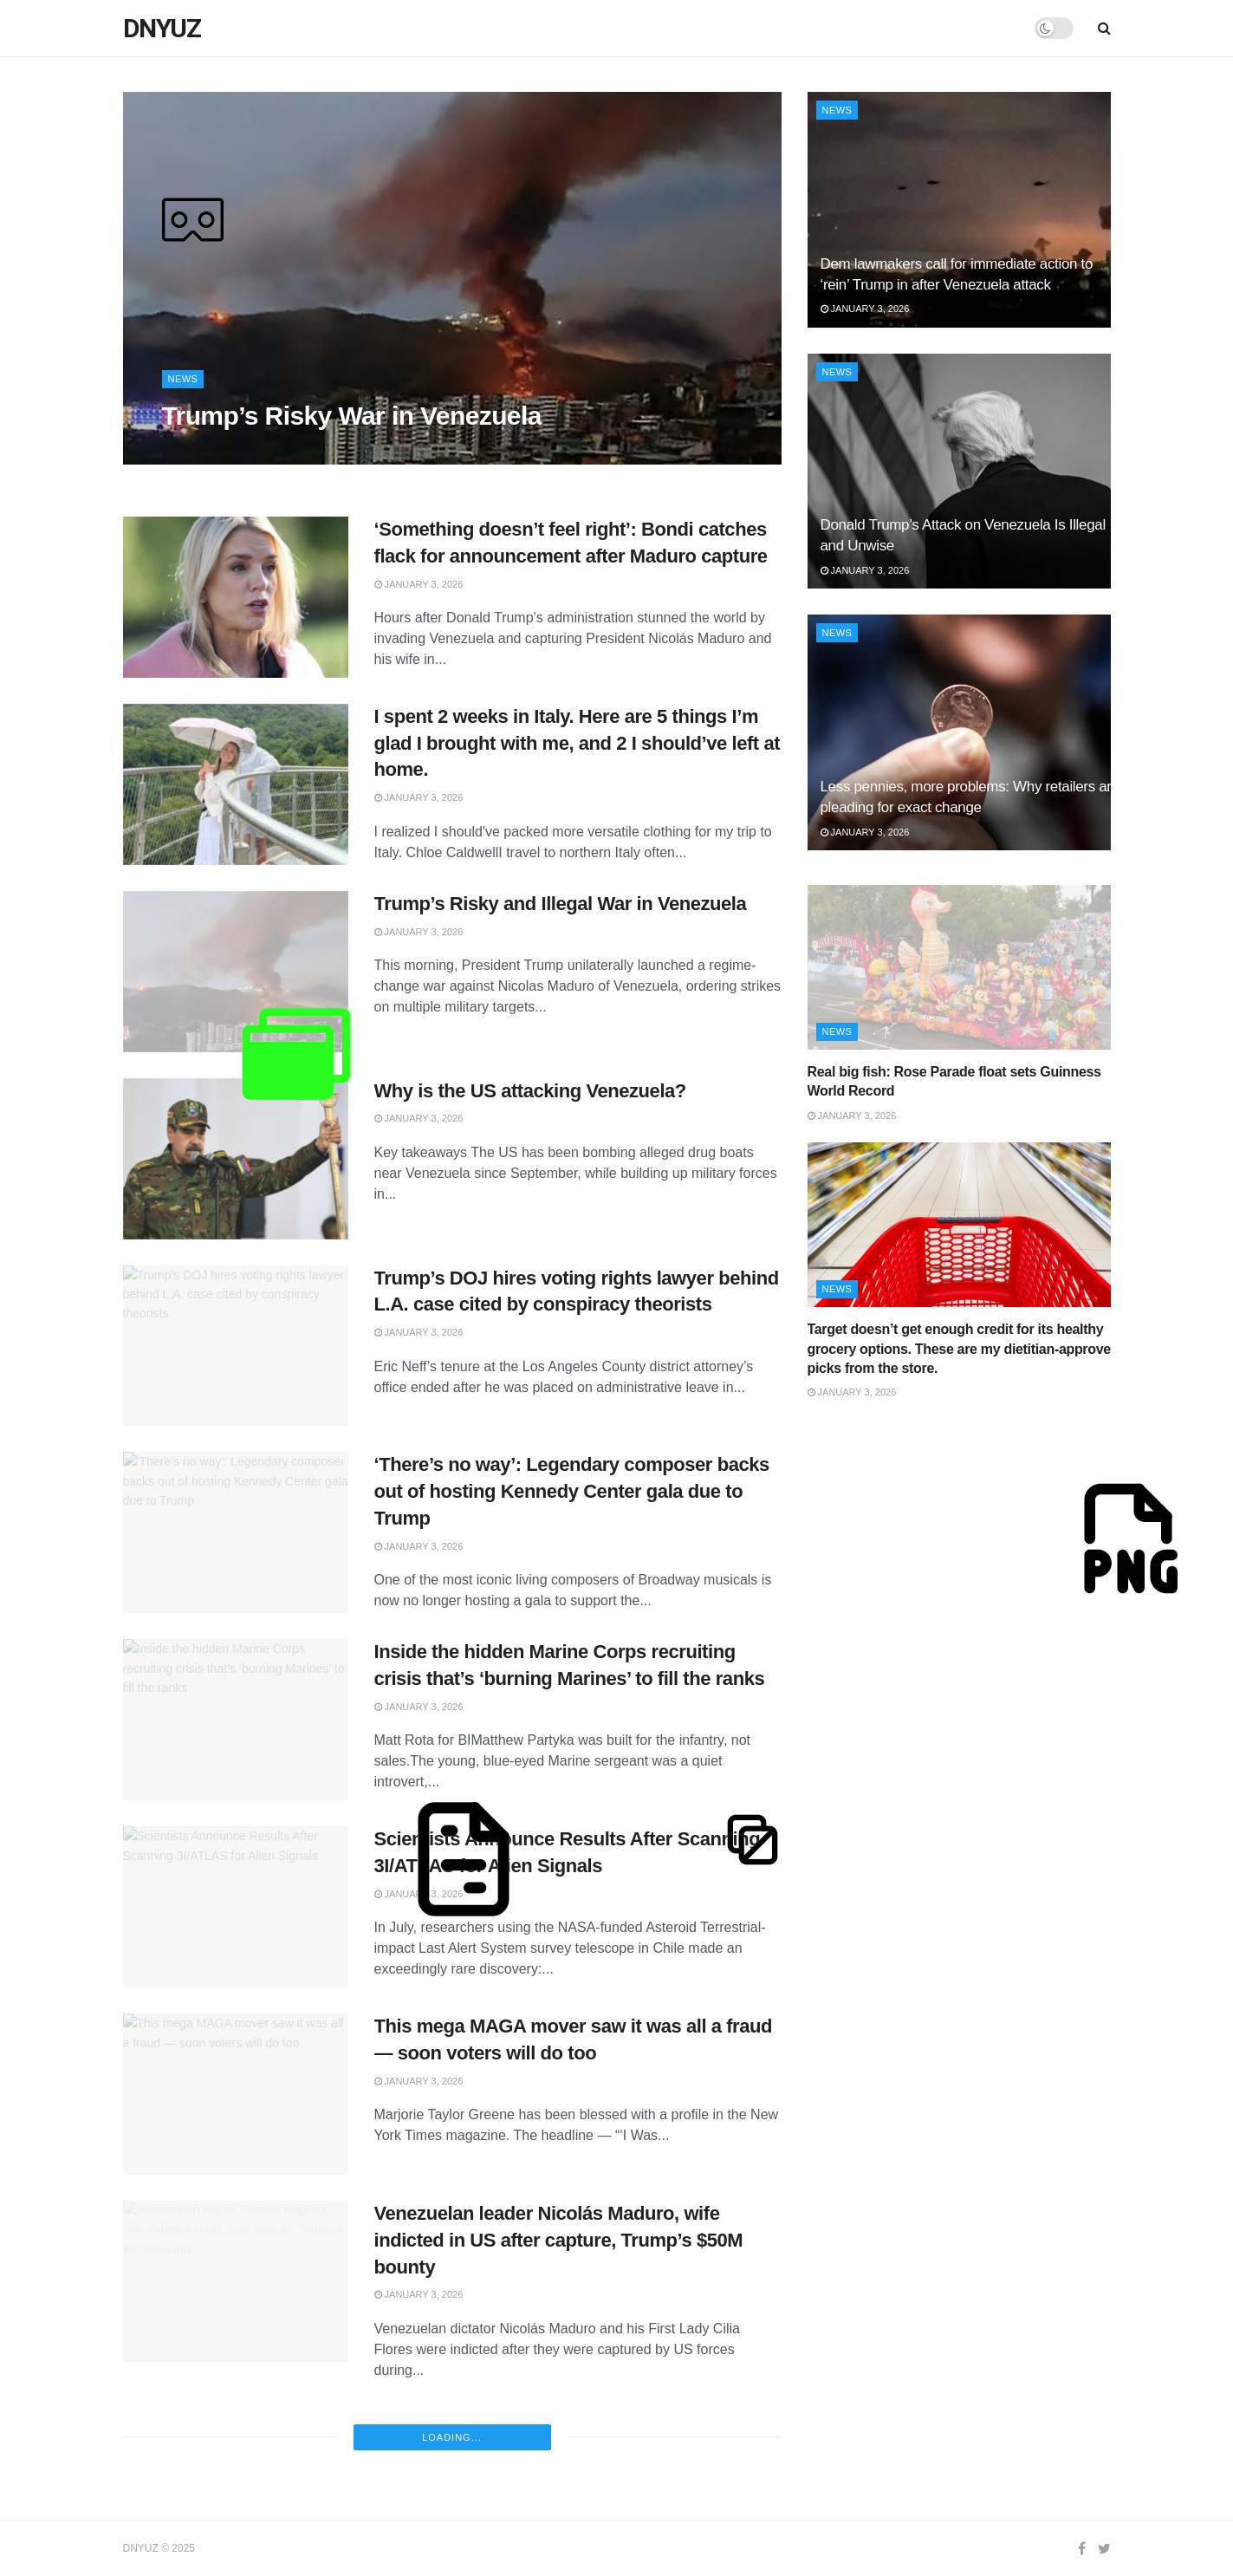 This screenshot has width=1233, height=2576. Describe the element at coordinates (192, 219) in the screenshot. I see `launch a virtual reality experience` at that location.